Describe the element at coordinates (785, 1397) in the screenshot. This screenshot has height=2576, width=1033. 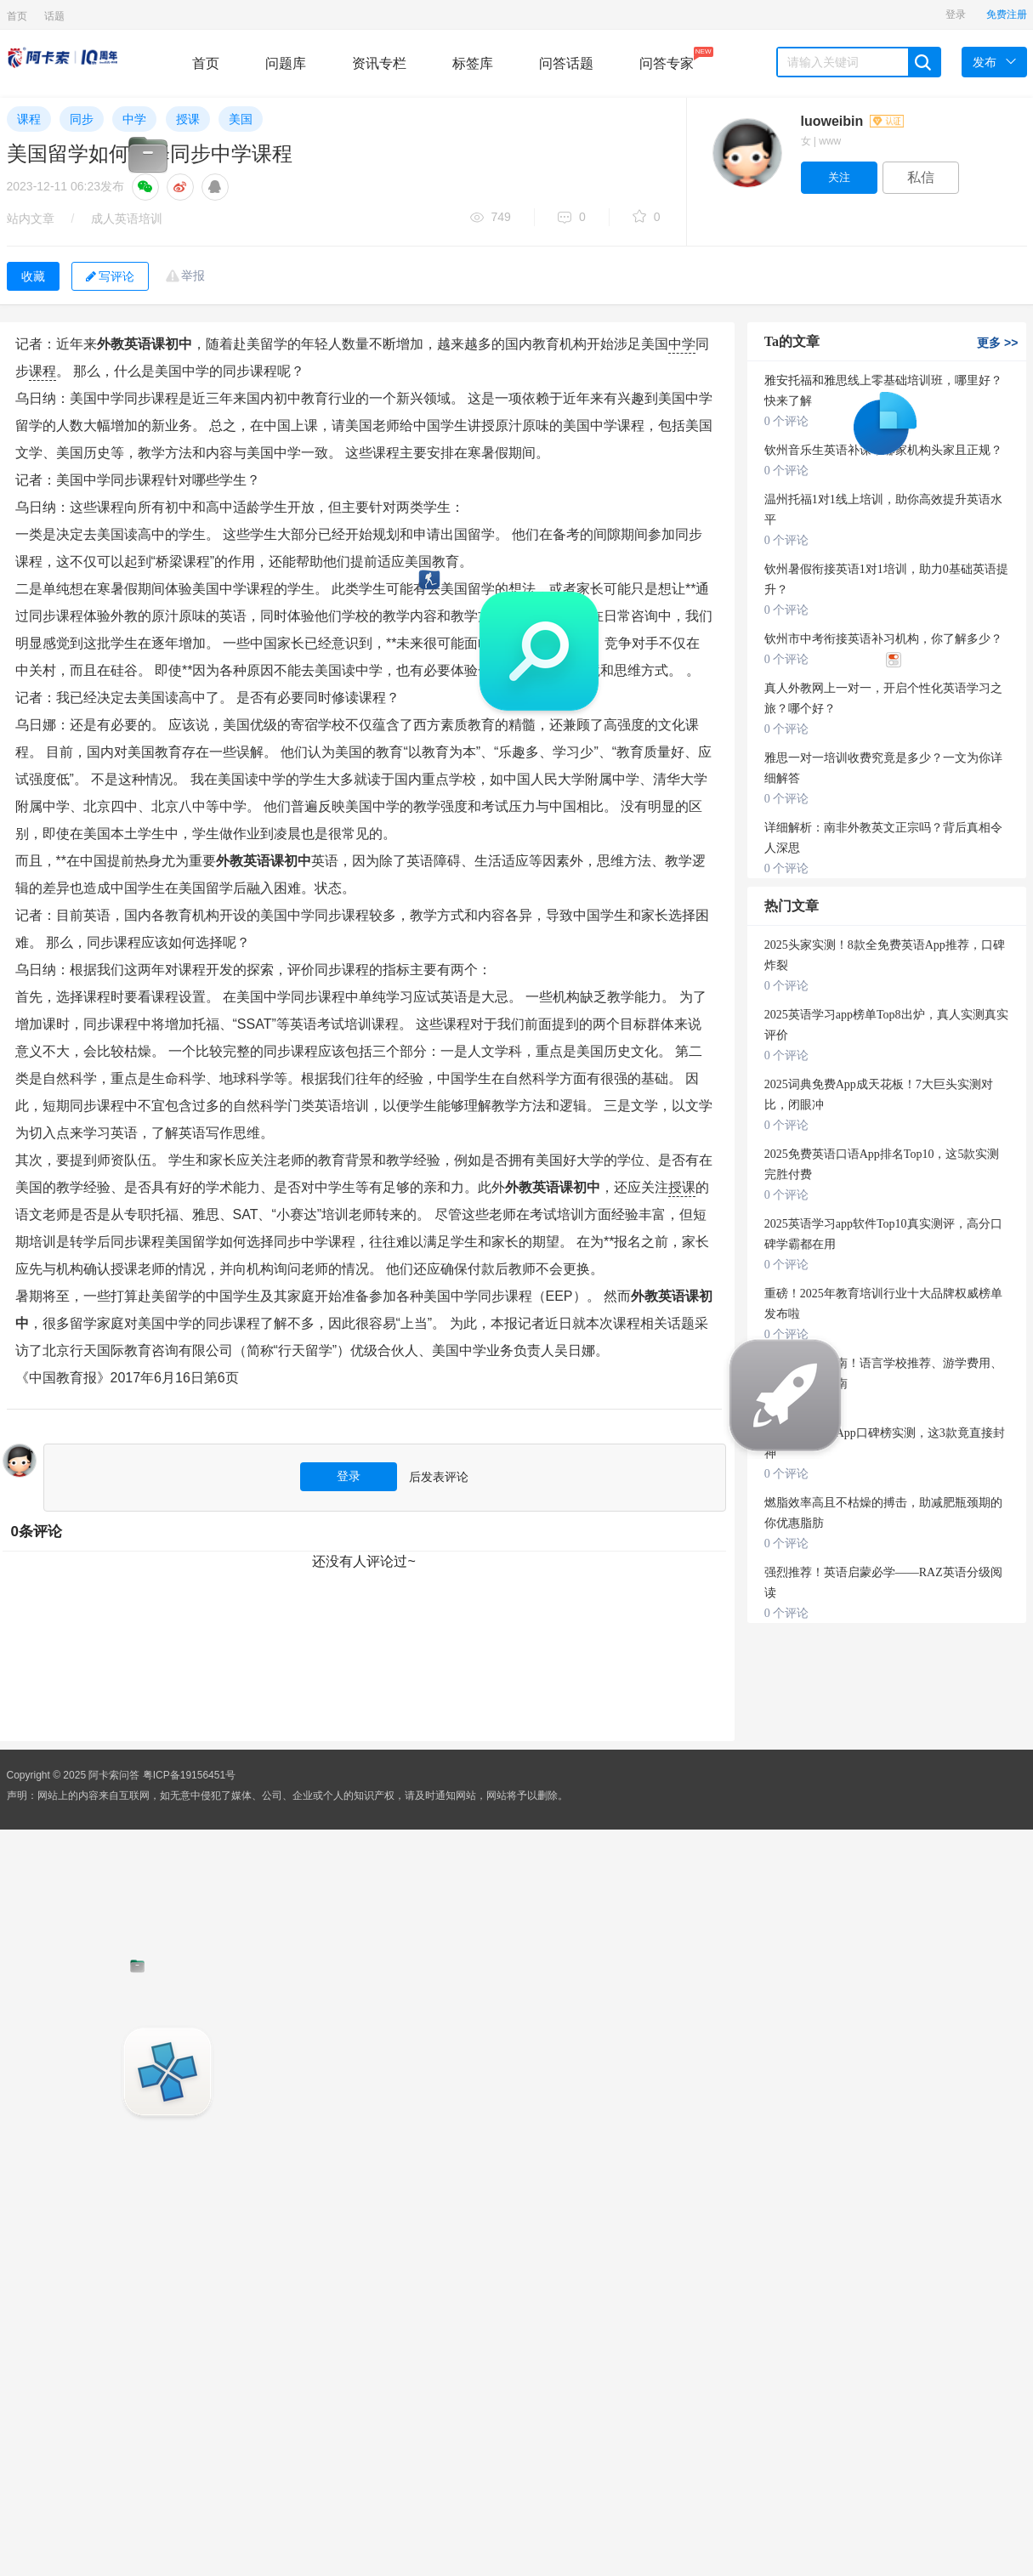
I see `access startup and login session preferences` at that location.